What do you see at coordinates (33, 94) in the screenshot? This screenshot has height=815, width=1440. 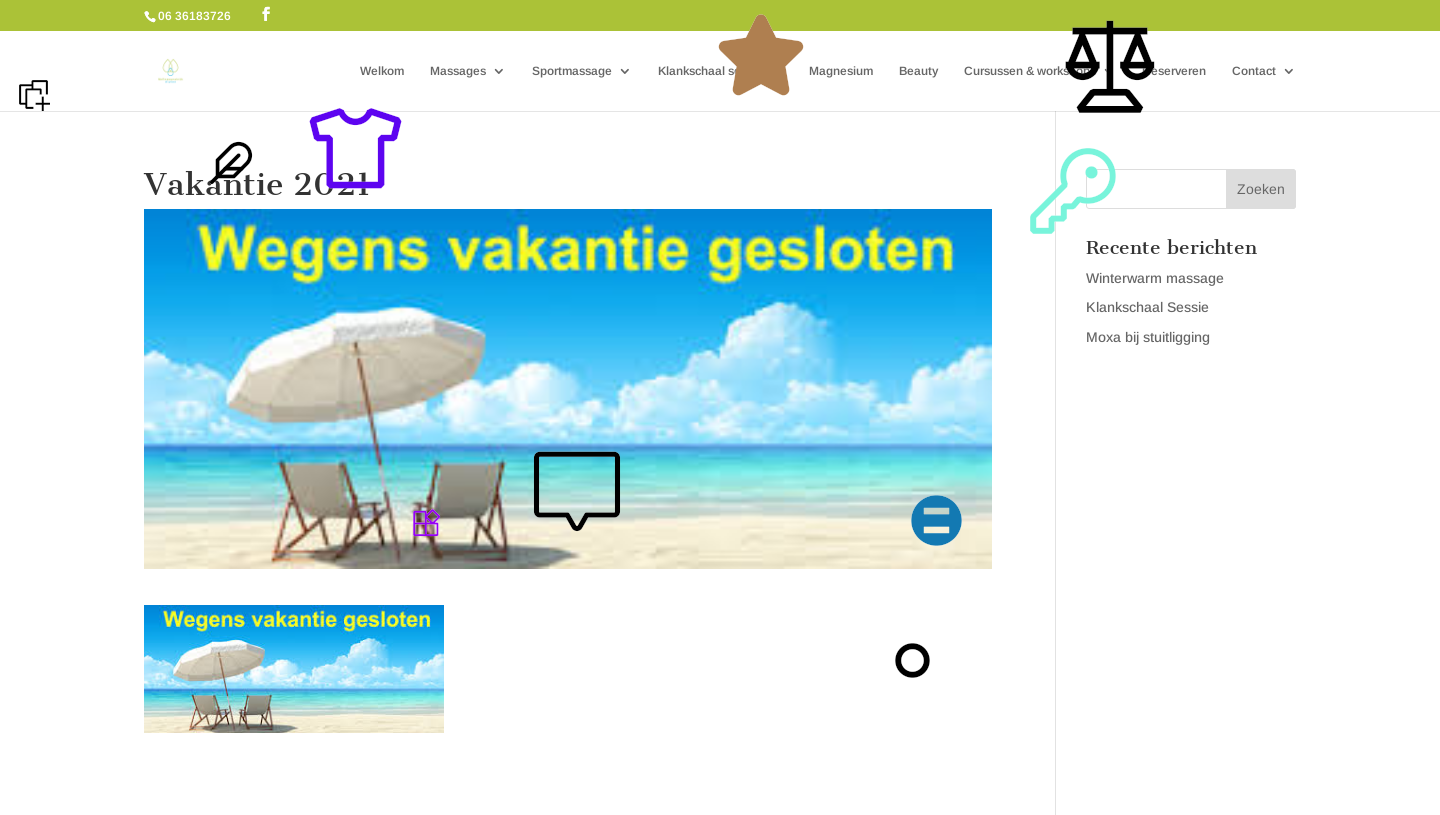 I see `create a new collection` at bounding box center [33, 94].